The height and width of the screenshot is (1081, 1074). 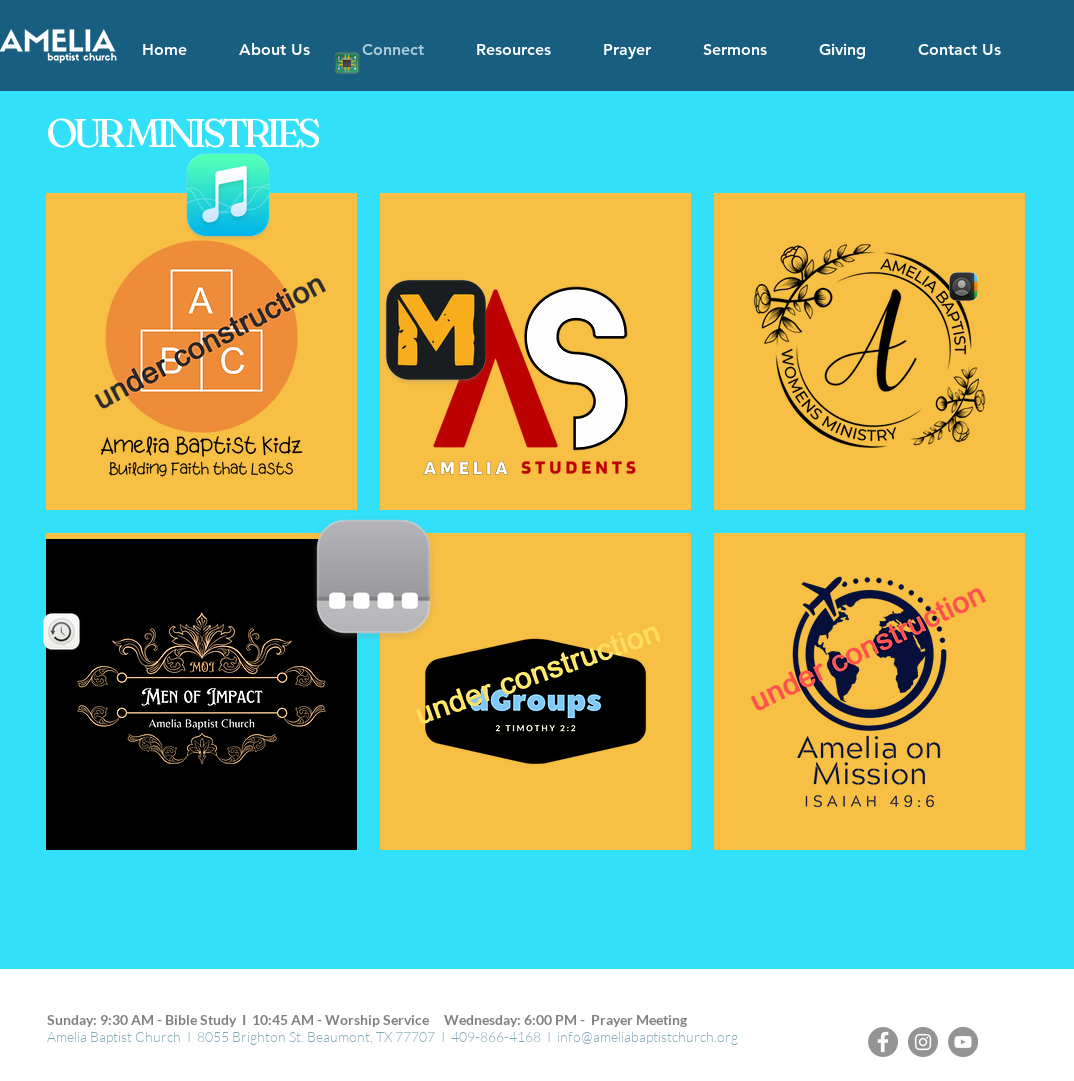 What do you see at coordinates (963, 286) in the screenshot?
I see `open the contacts app` at bounding box center [963, 286].